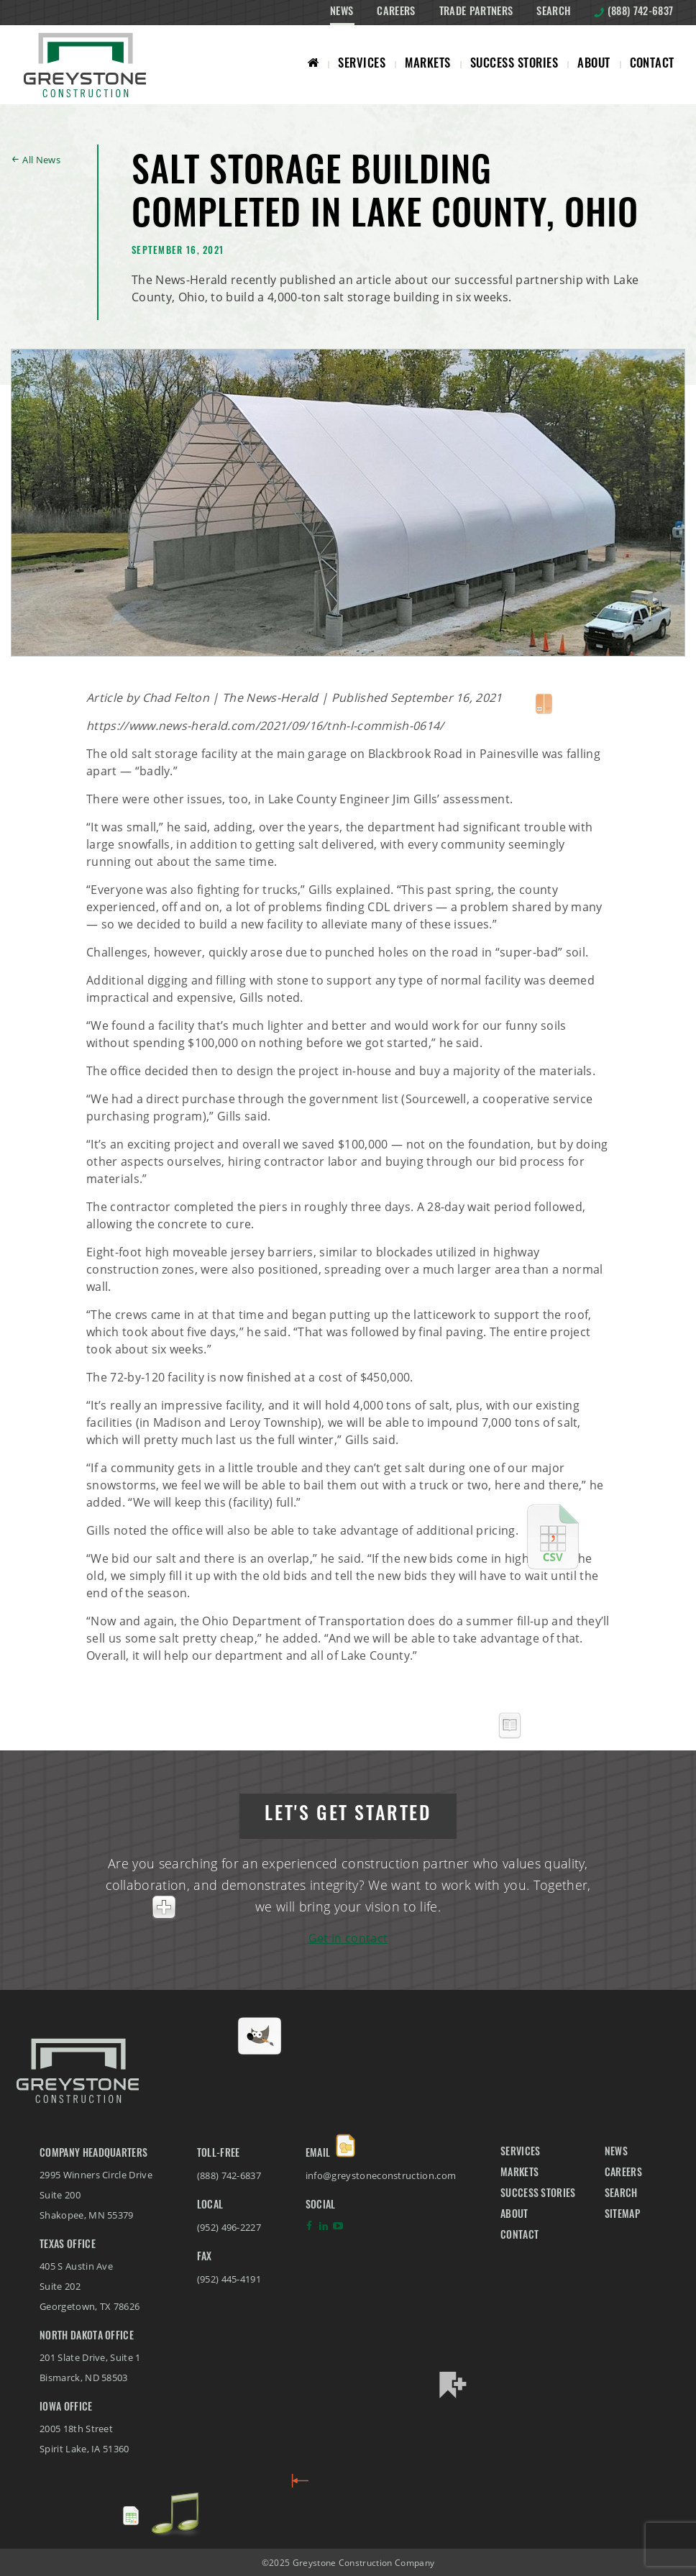 The width and height of the screenshot is (696, 2576). I want to click on open a CSV spreadsheet file, so click(553, 1537).